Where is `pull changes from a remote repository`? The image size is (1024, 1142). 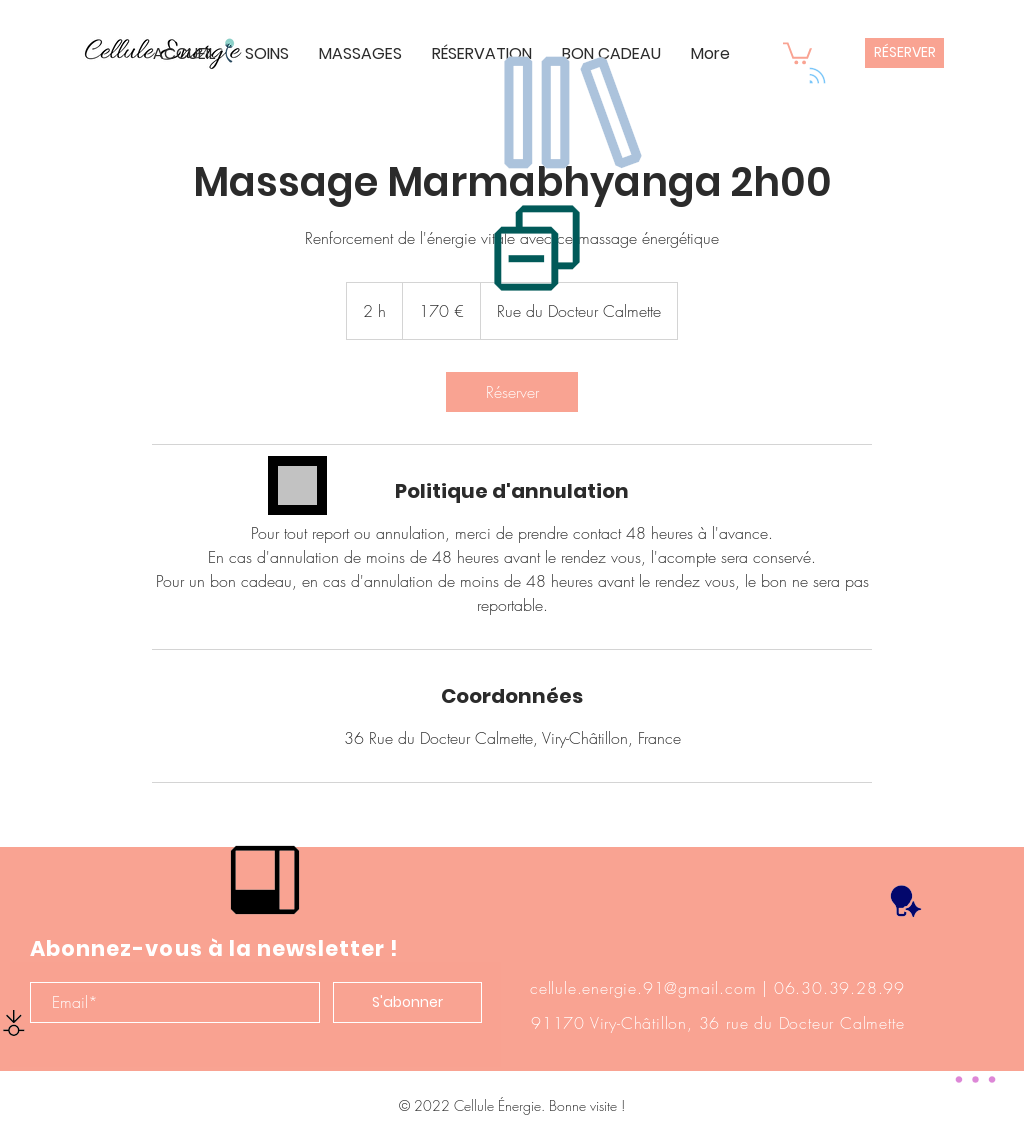
pull changes from a remote repository is located at coordinates (13, 1023).